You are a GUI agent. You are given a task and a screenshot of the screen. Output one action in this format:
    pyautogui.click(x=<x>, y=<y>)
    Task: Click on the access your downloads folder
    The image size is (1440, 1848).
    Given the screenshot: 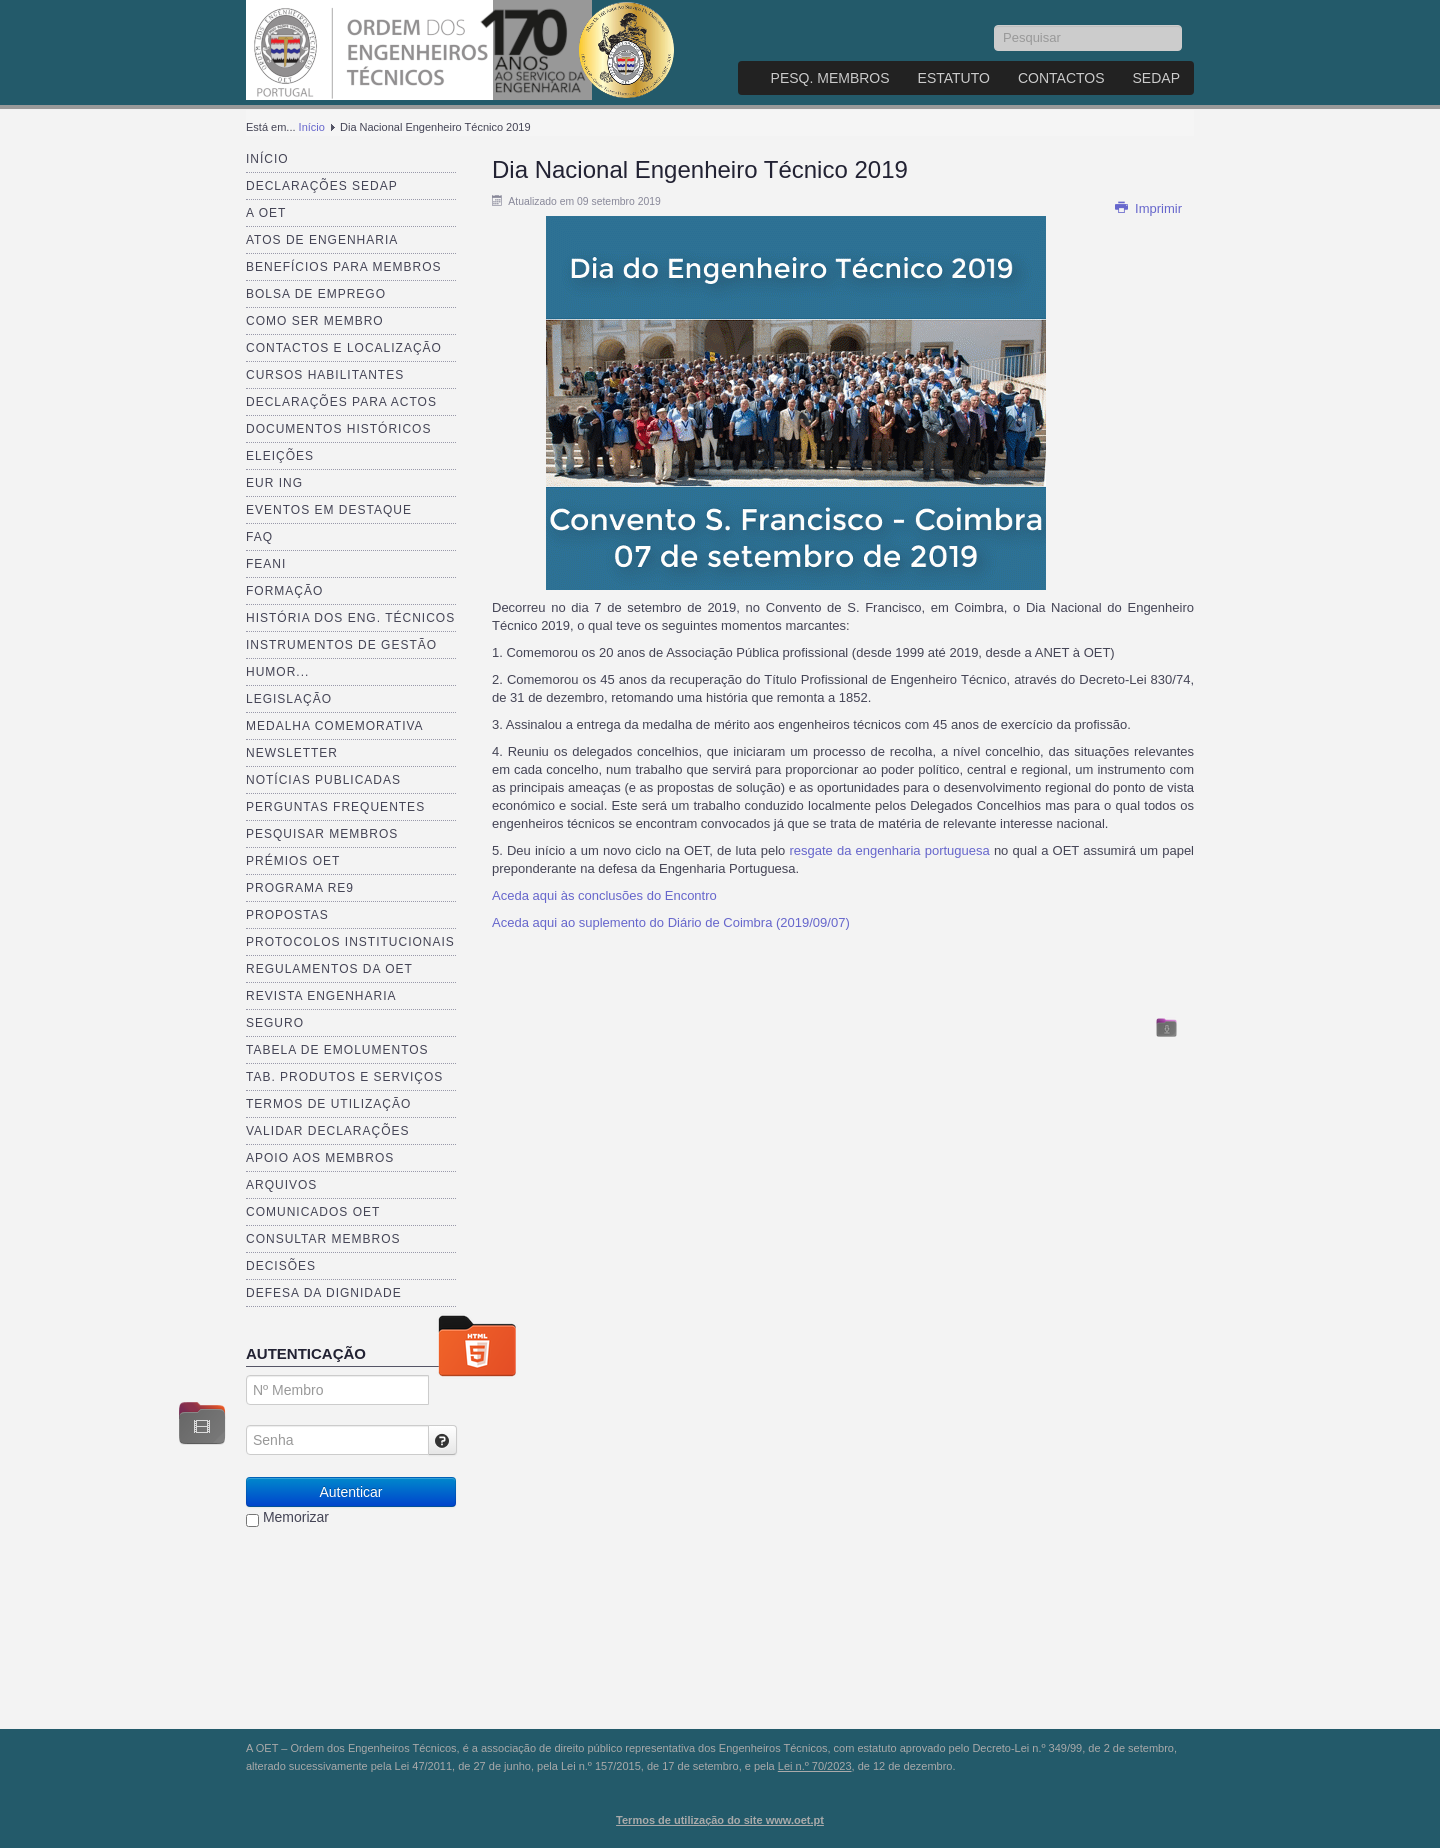 What is the action you would take?
    pyautogui.click(x=1166, y=1027)
    